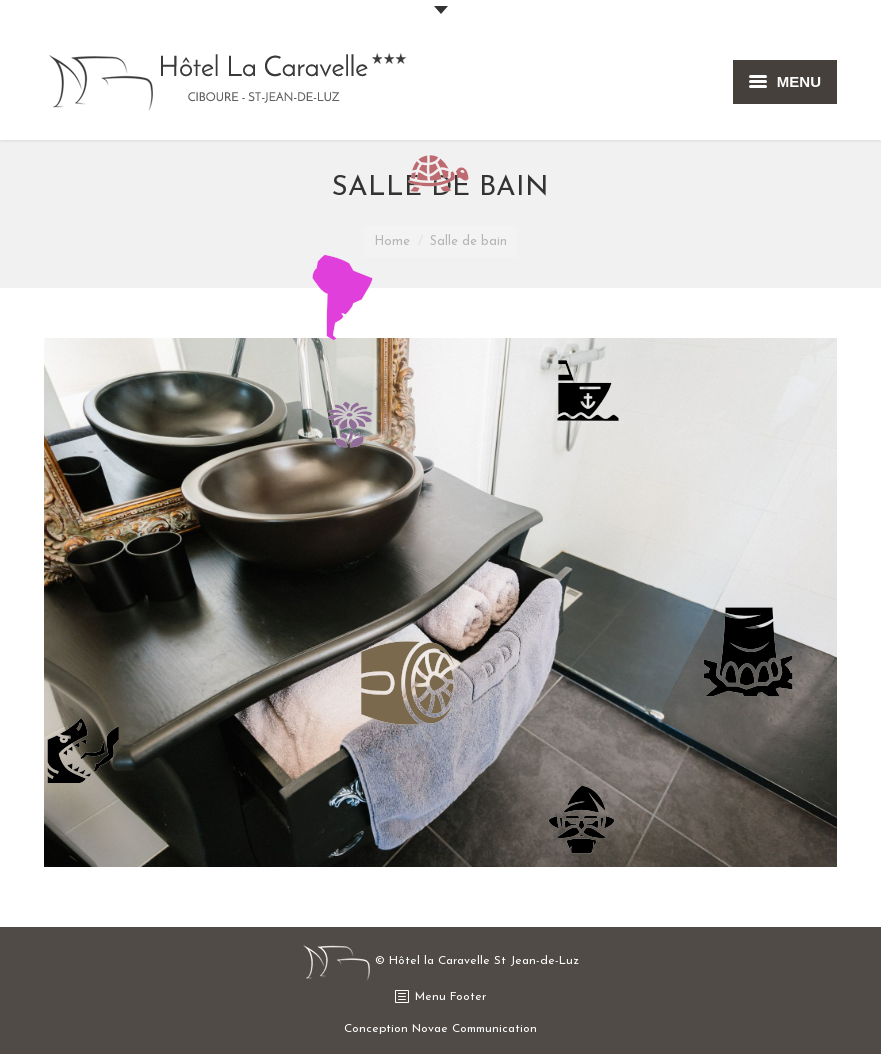  Describe the element at coordinates (349, 423) in the screenshot. I see `decorative flower icon for nature or garden-themed content` at that location.